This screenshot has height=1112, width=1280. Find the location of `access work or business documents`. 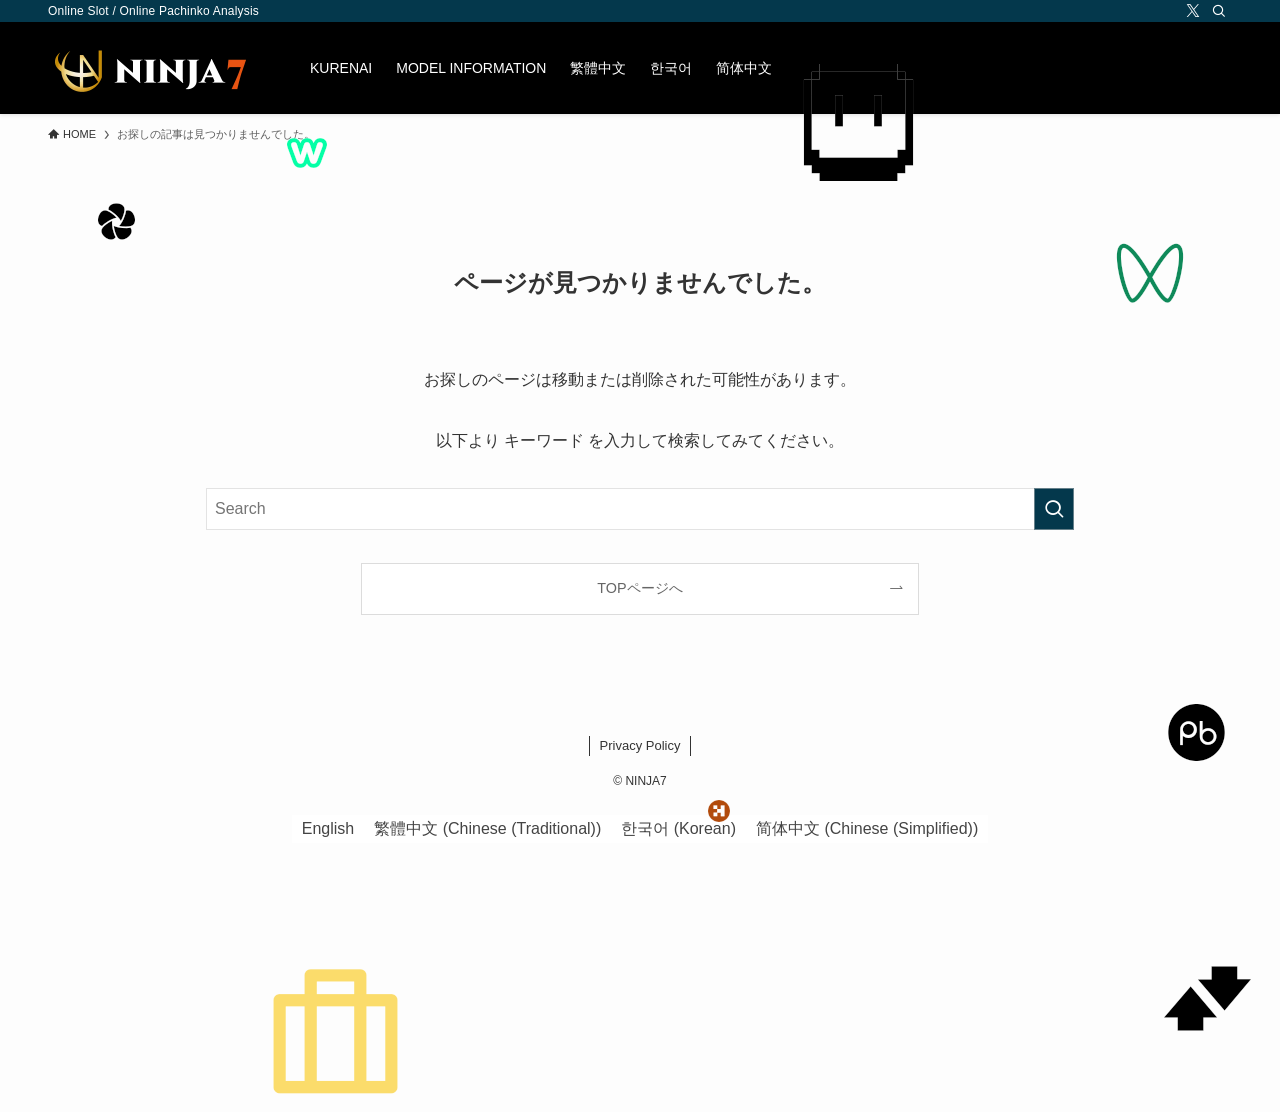

access work or business documents is located at coordinates (335, 1037).